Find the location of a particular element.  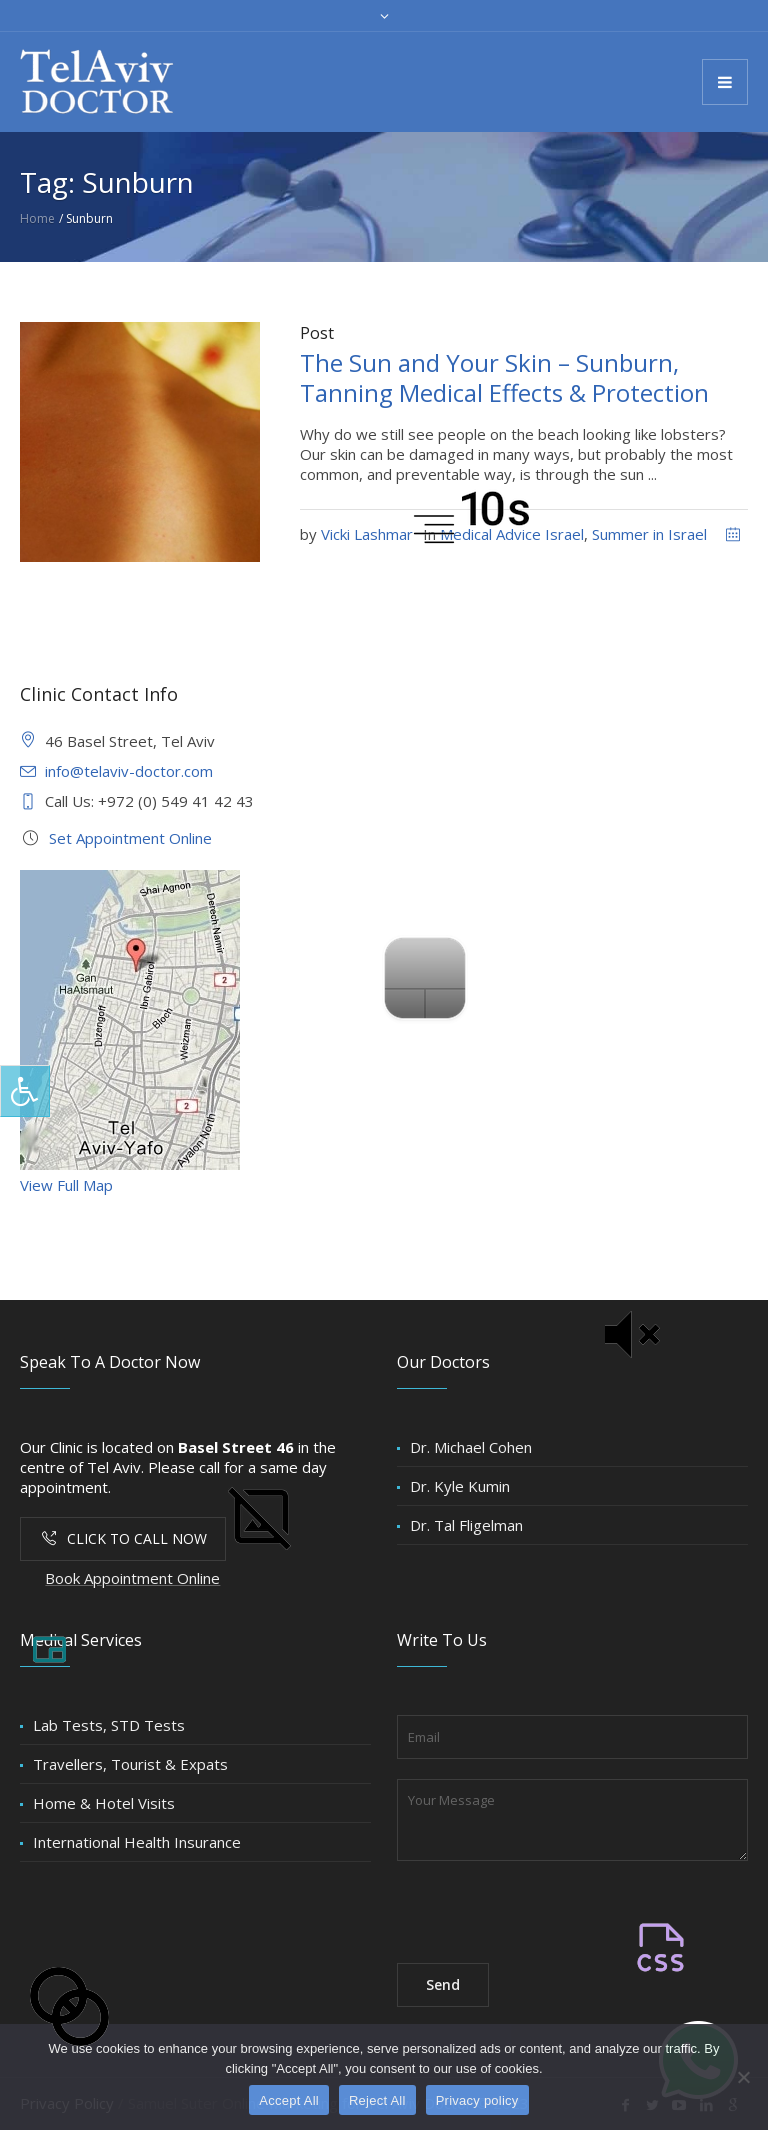

view or open a CSS stylesheet file is located at coordinates (661, 1949).